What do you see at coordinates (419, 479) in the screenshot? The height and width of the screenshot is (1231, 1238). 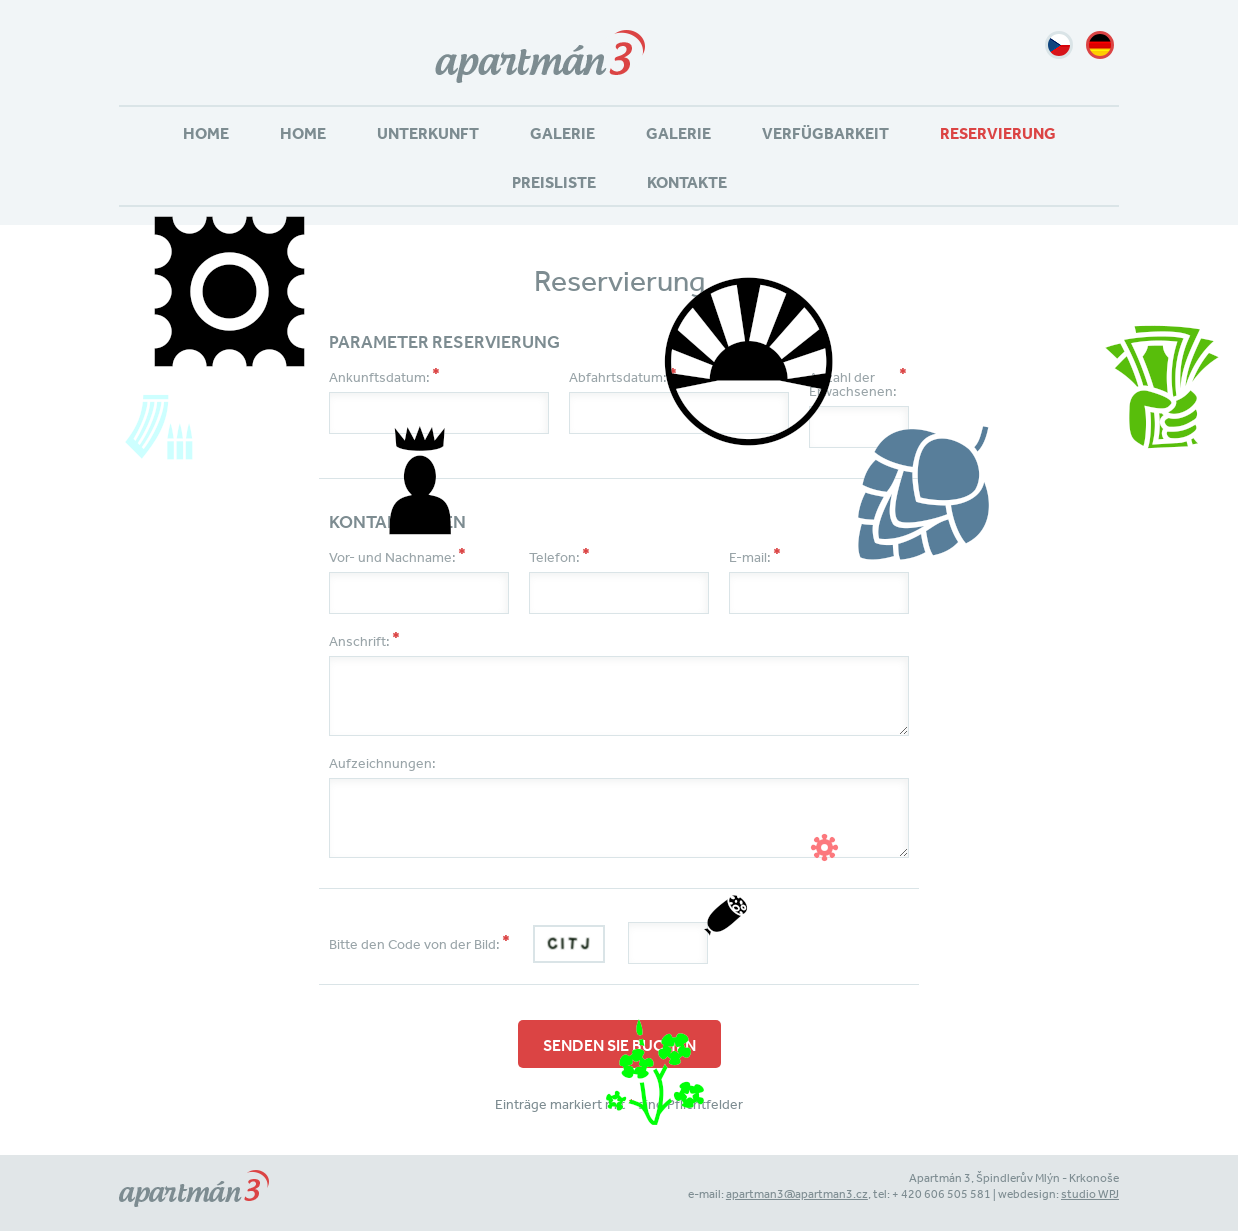 I see `indicates player with highest rank or score` at bounding box center [419, 479].